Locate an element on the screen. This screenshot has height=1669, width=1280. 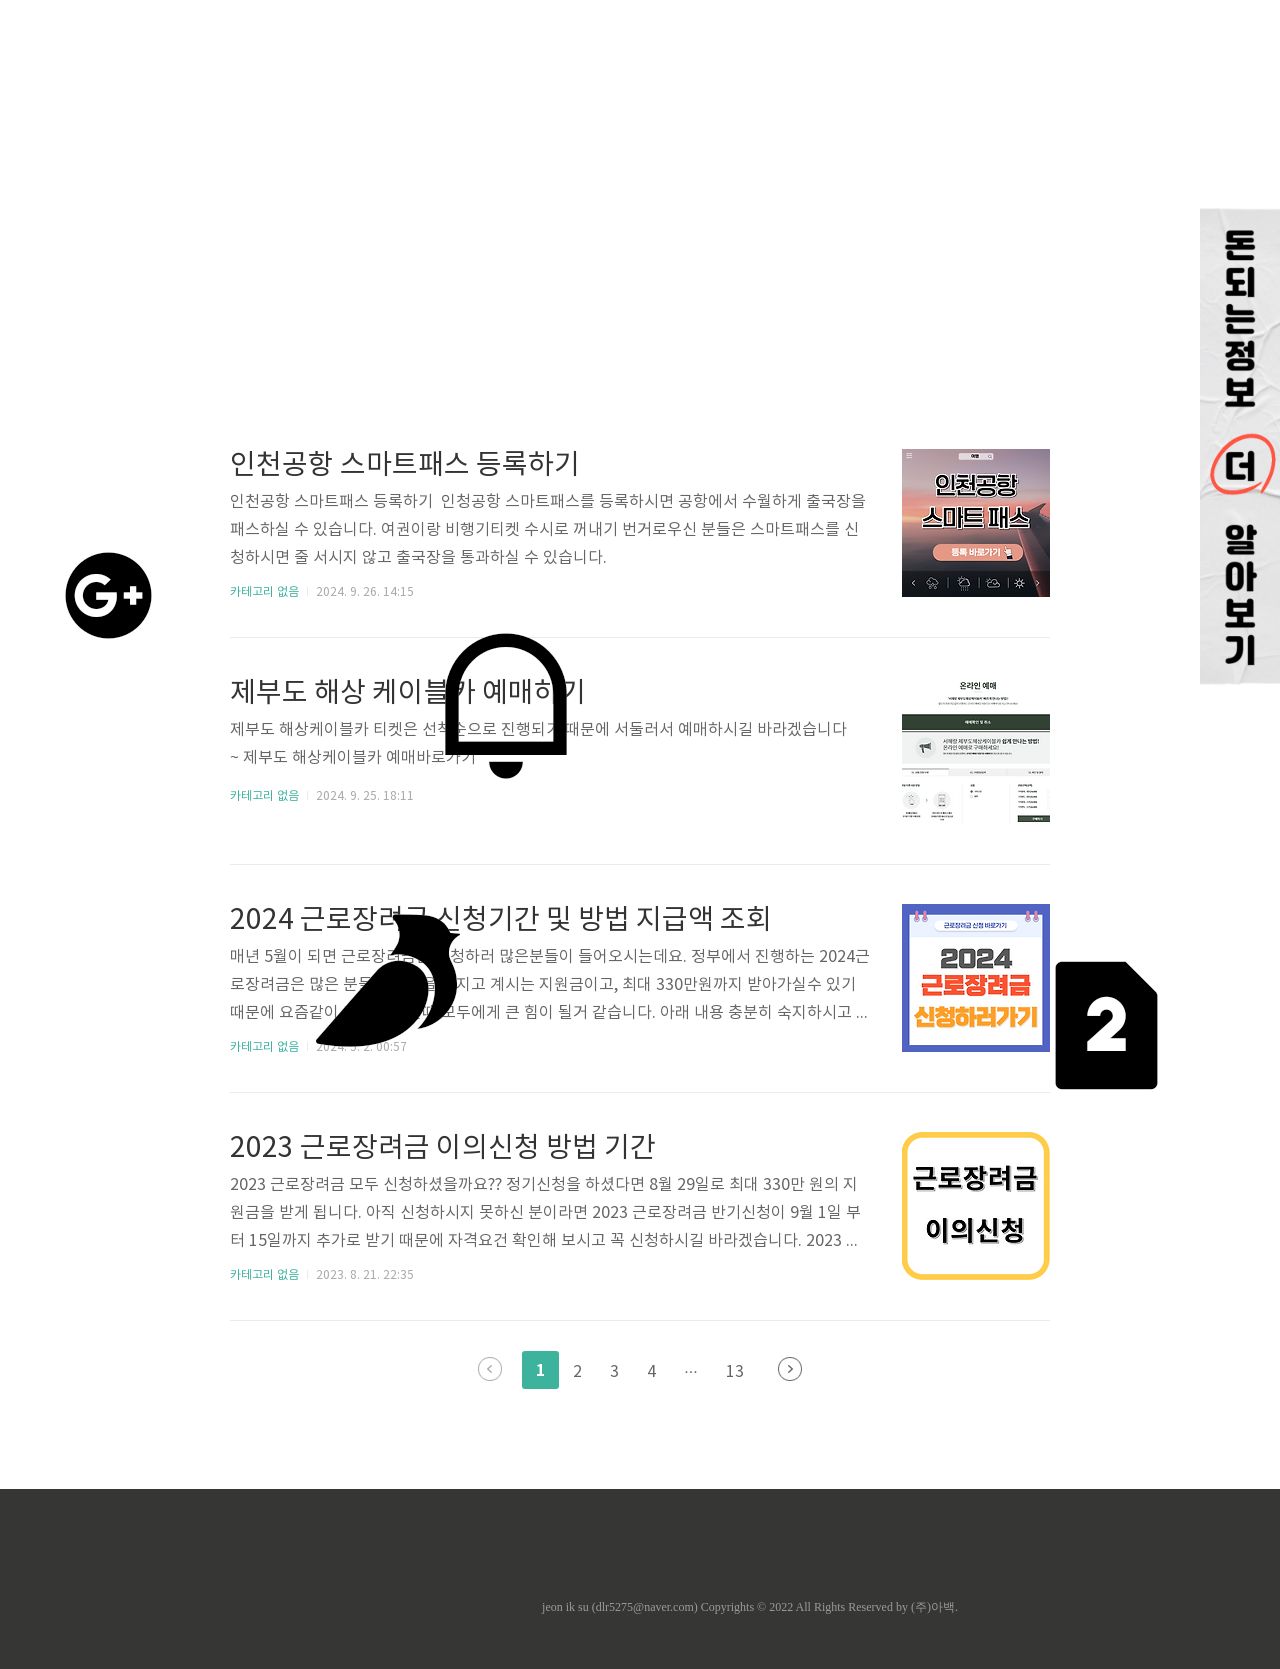
indicates sim card slot 2 is active is located at coordinates (1106, 1025).